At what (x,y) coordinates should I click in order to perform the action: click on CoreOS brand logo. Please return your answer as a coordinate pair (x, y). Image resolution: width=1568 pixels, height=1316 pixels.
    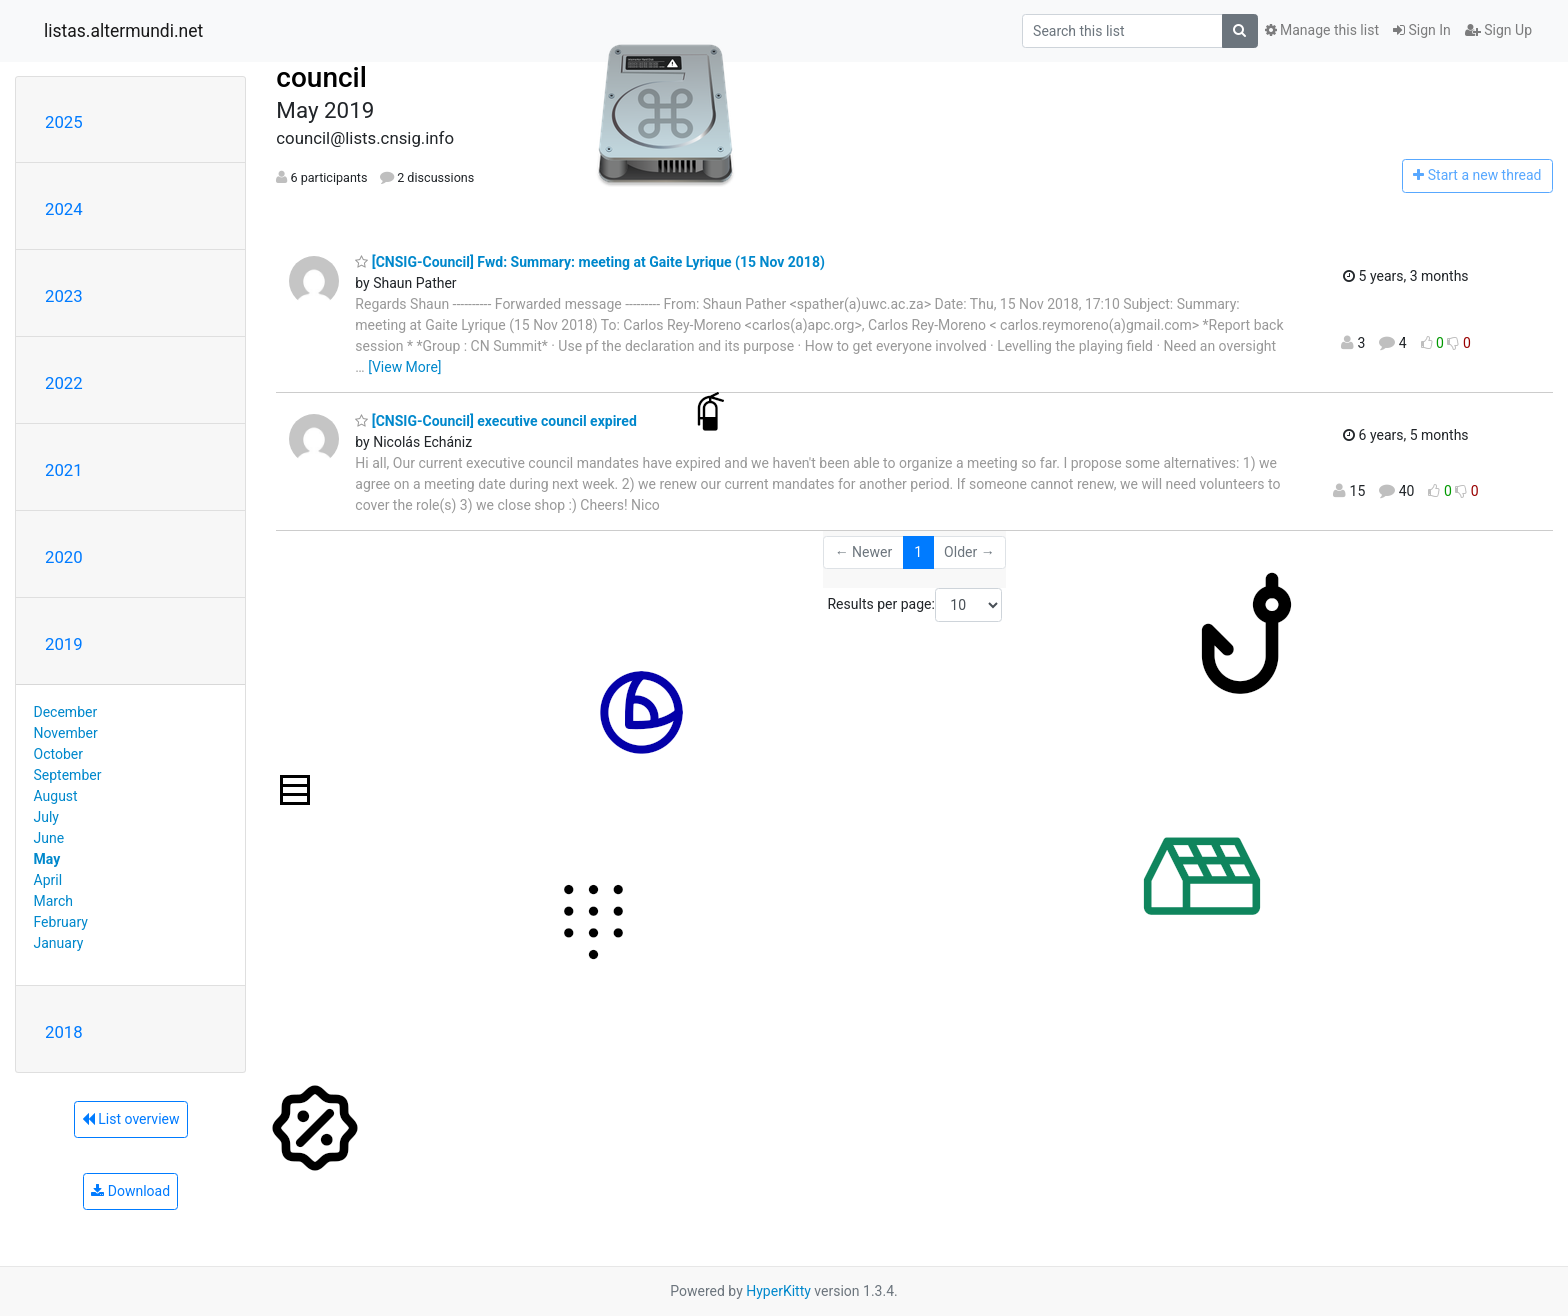
    Looking at the image, I should click on (641, 712).